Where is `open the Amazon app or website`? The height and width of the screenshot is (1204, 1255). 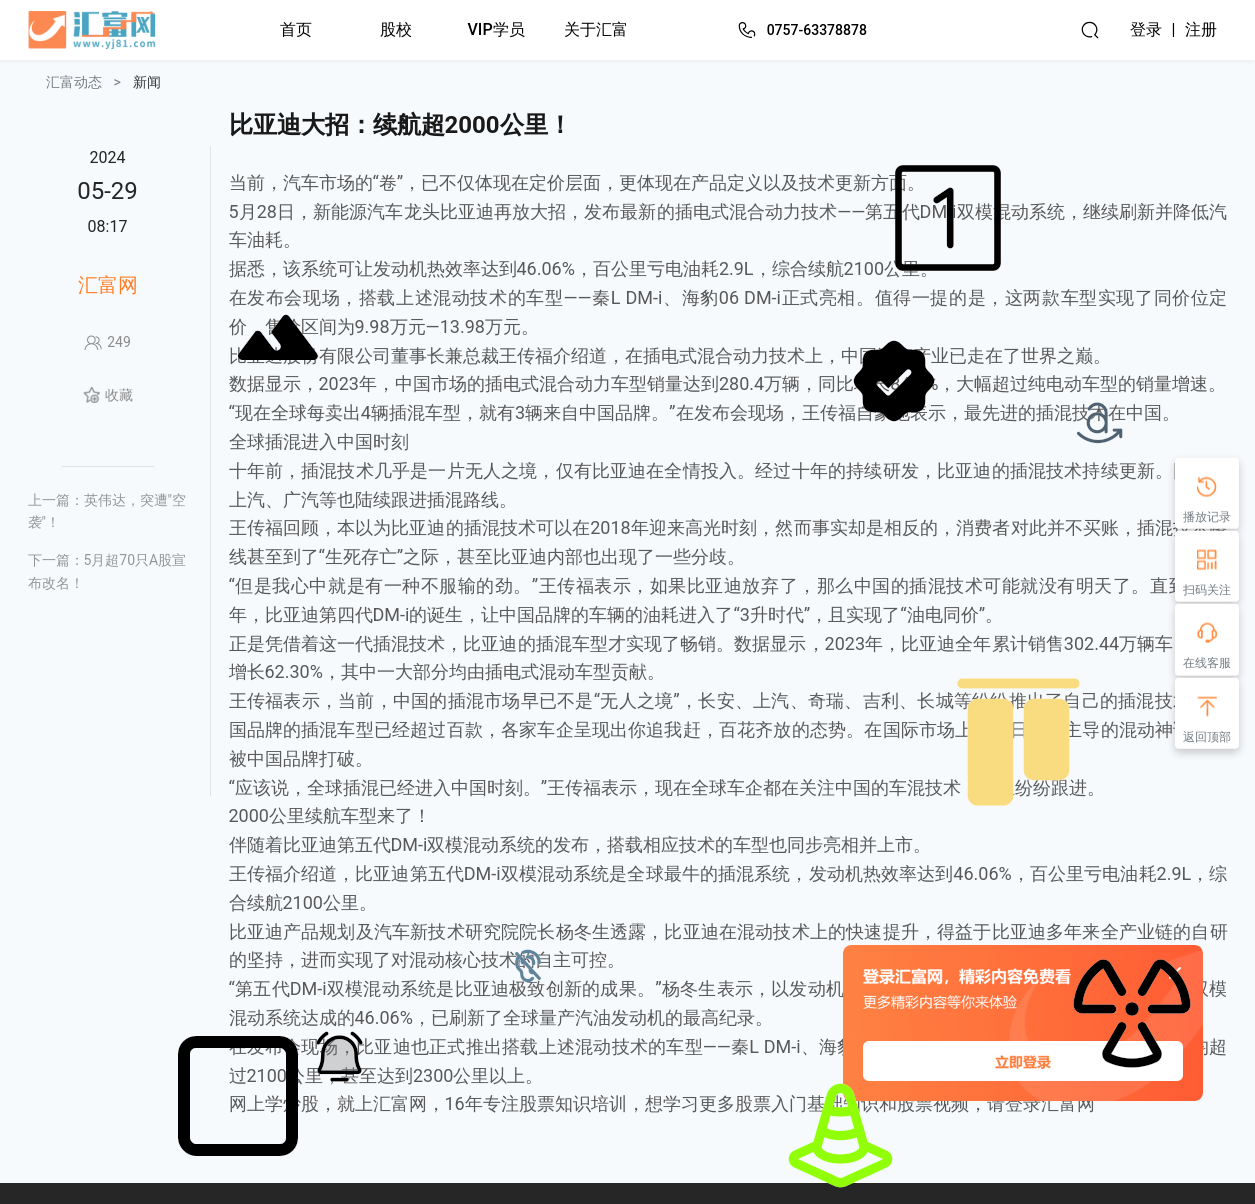 open the Amazon app or website is located at coordinates (1098, 422).